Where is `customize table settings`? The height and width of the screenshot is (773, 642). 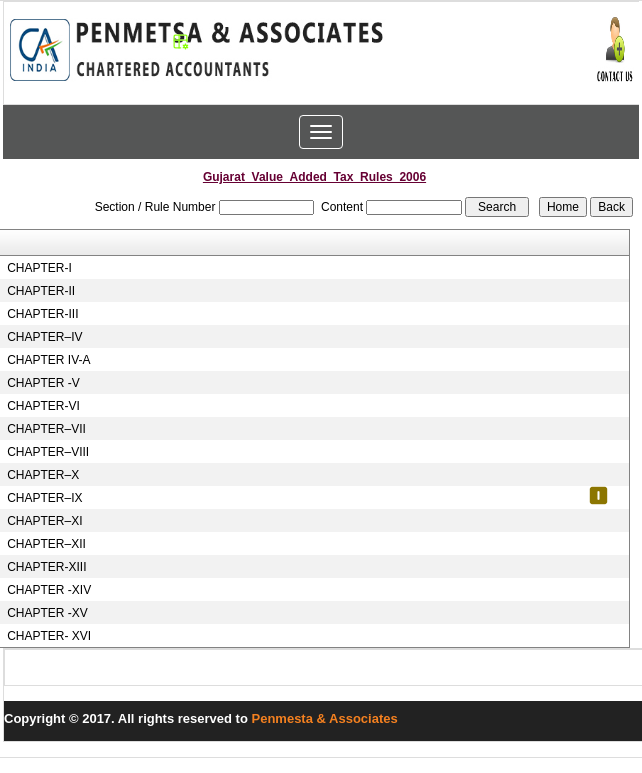 customize table settings is located at coordinates (180, 41).